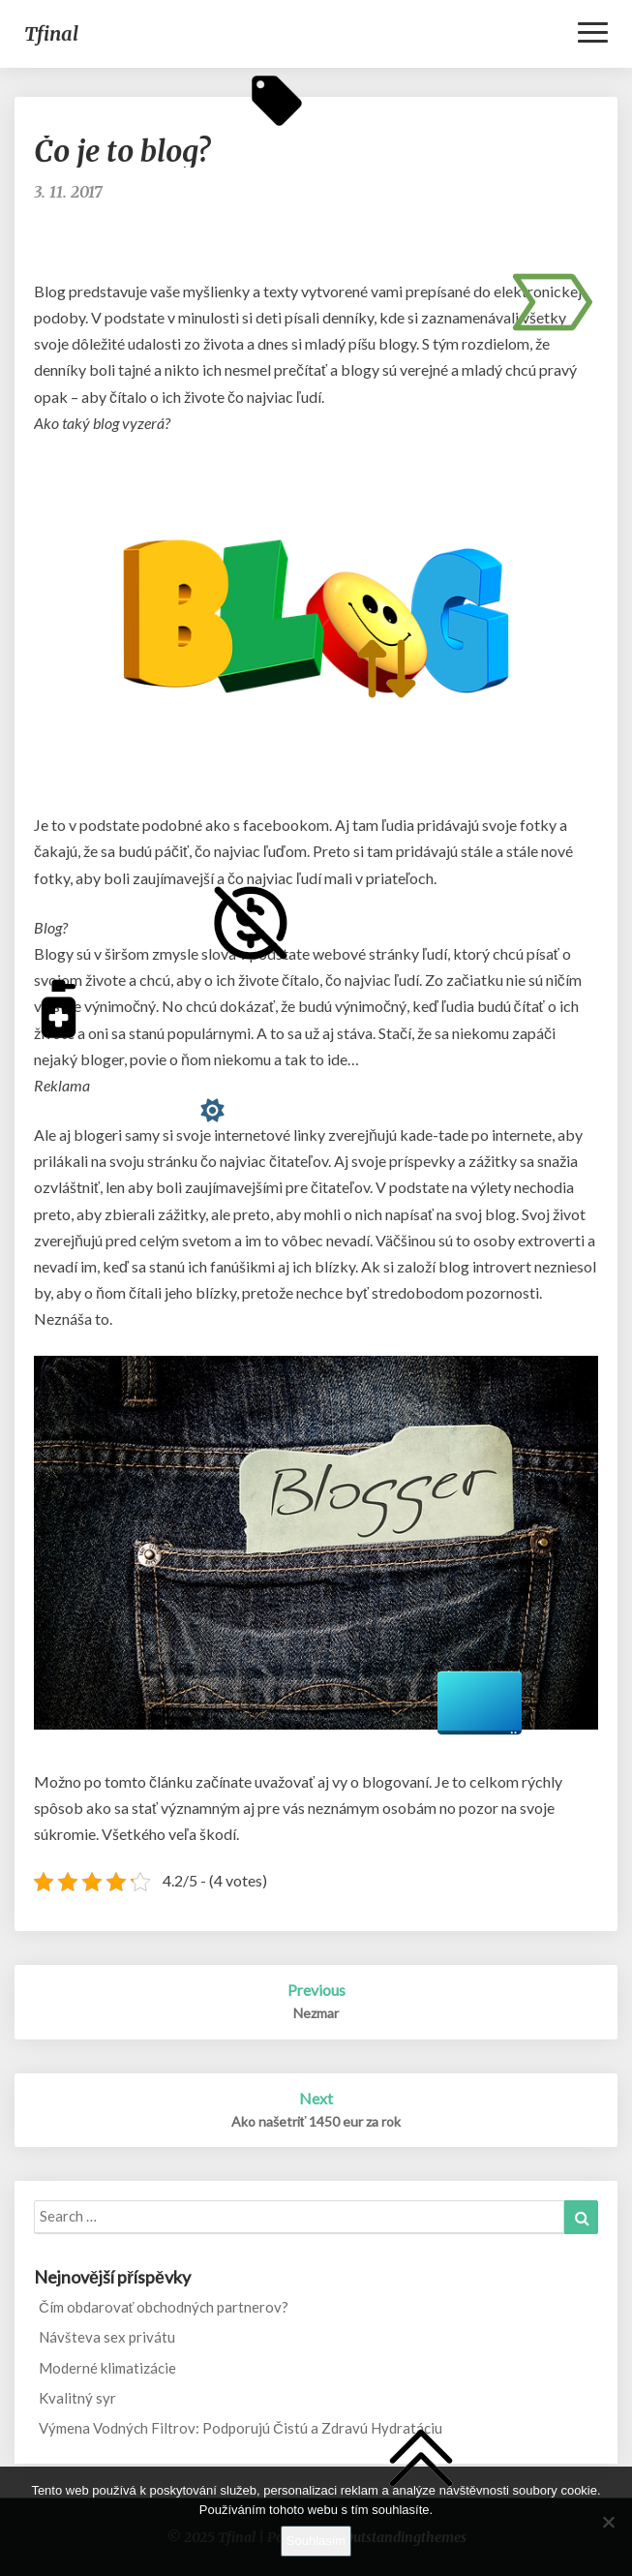 The height and width of the screenshot is (2576, 632). What do you see at coordinates (212, 1110) in the screenshot?
I see `toggle light mode or bright theme` at bounding box center [212, 1110].